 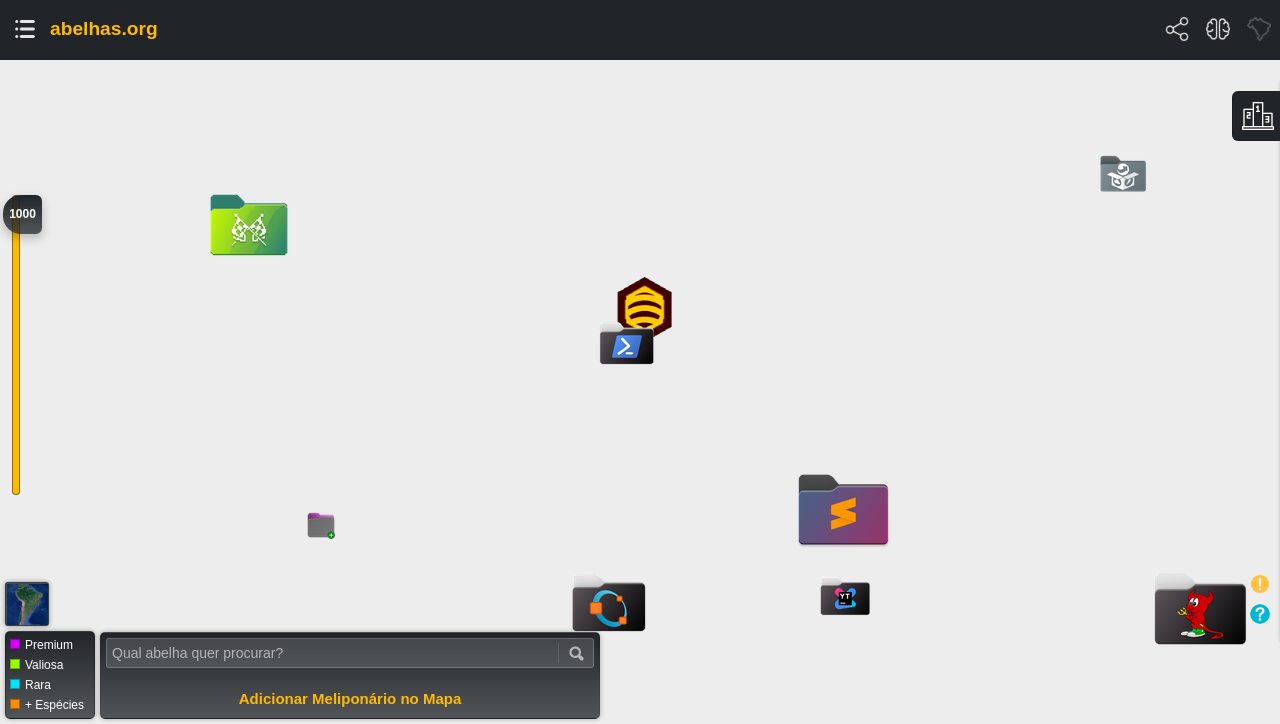 What do you see at coordinates (608, 604) in the screenshot?
I see `folder for octave programming files` at bounding box center [608, 604].